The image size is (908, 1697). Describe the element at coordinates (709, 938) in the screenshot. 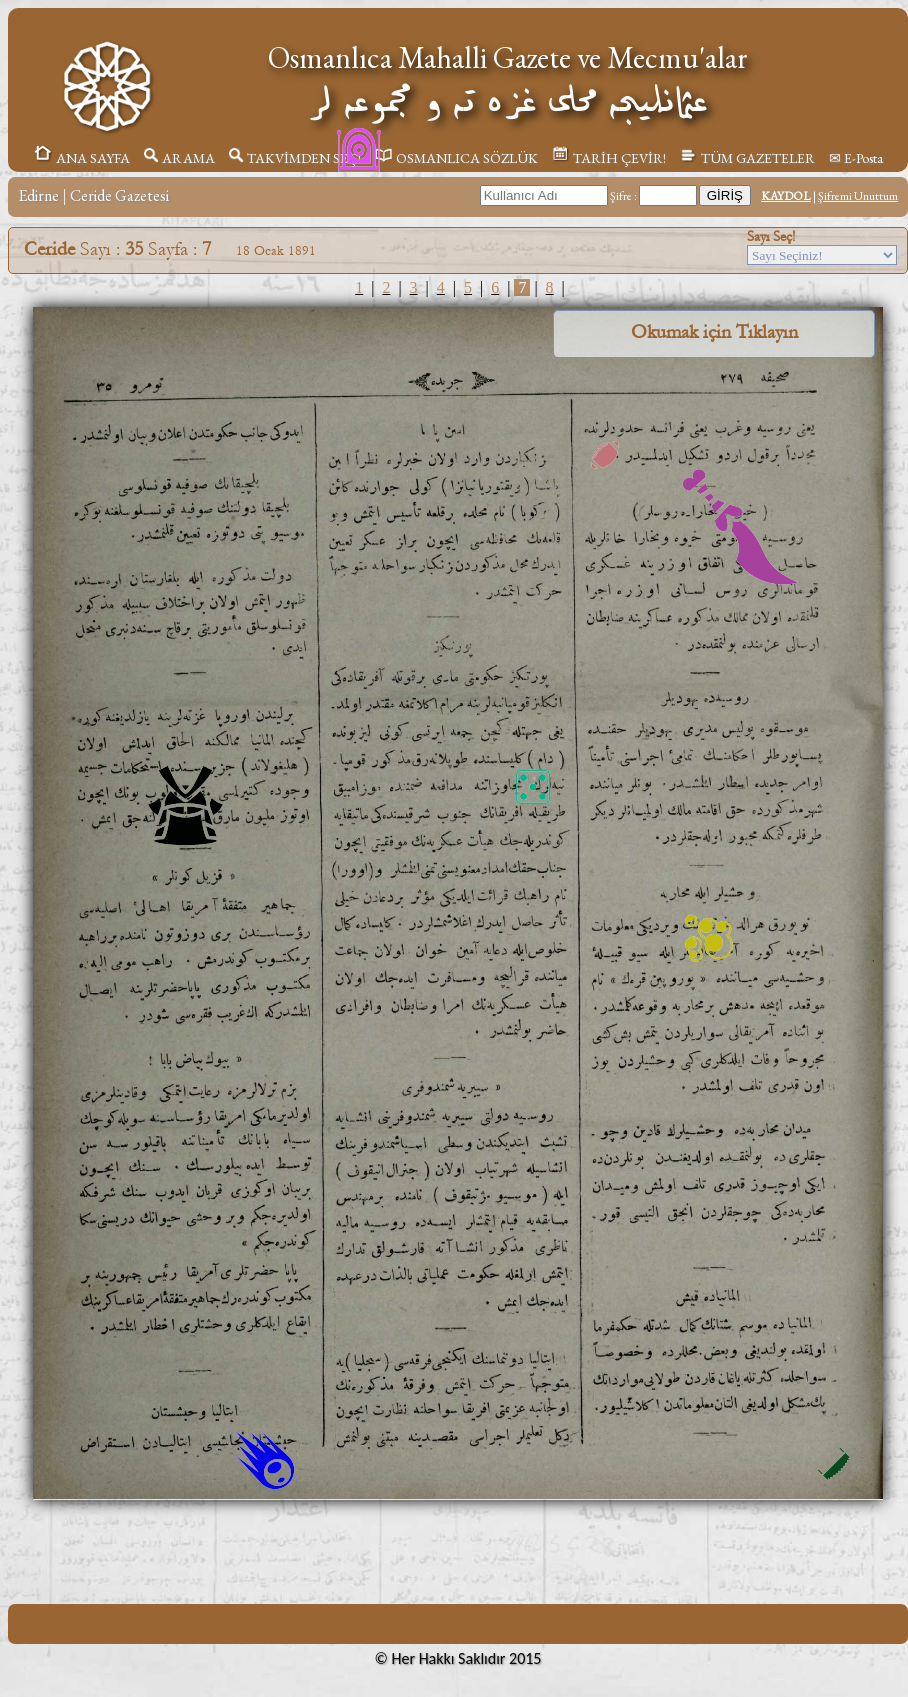

I see `indicates a bubbling or processing animation` at that location.